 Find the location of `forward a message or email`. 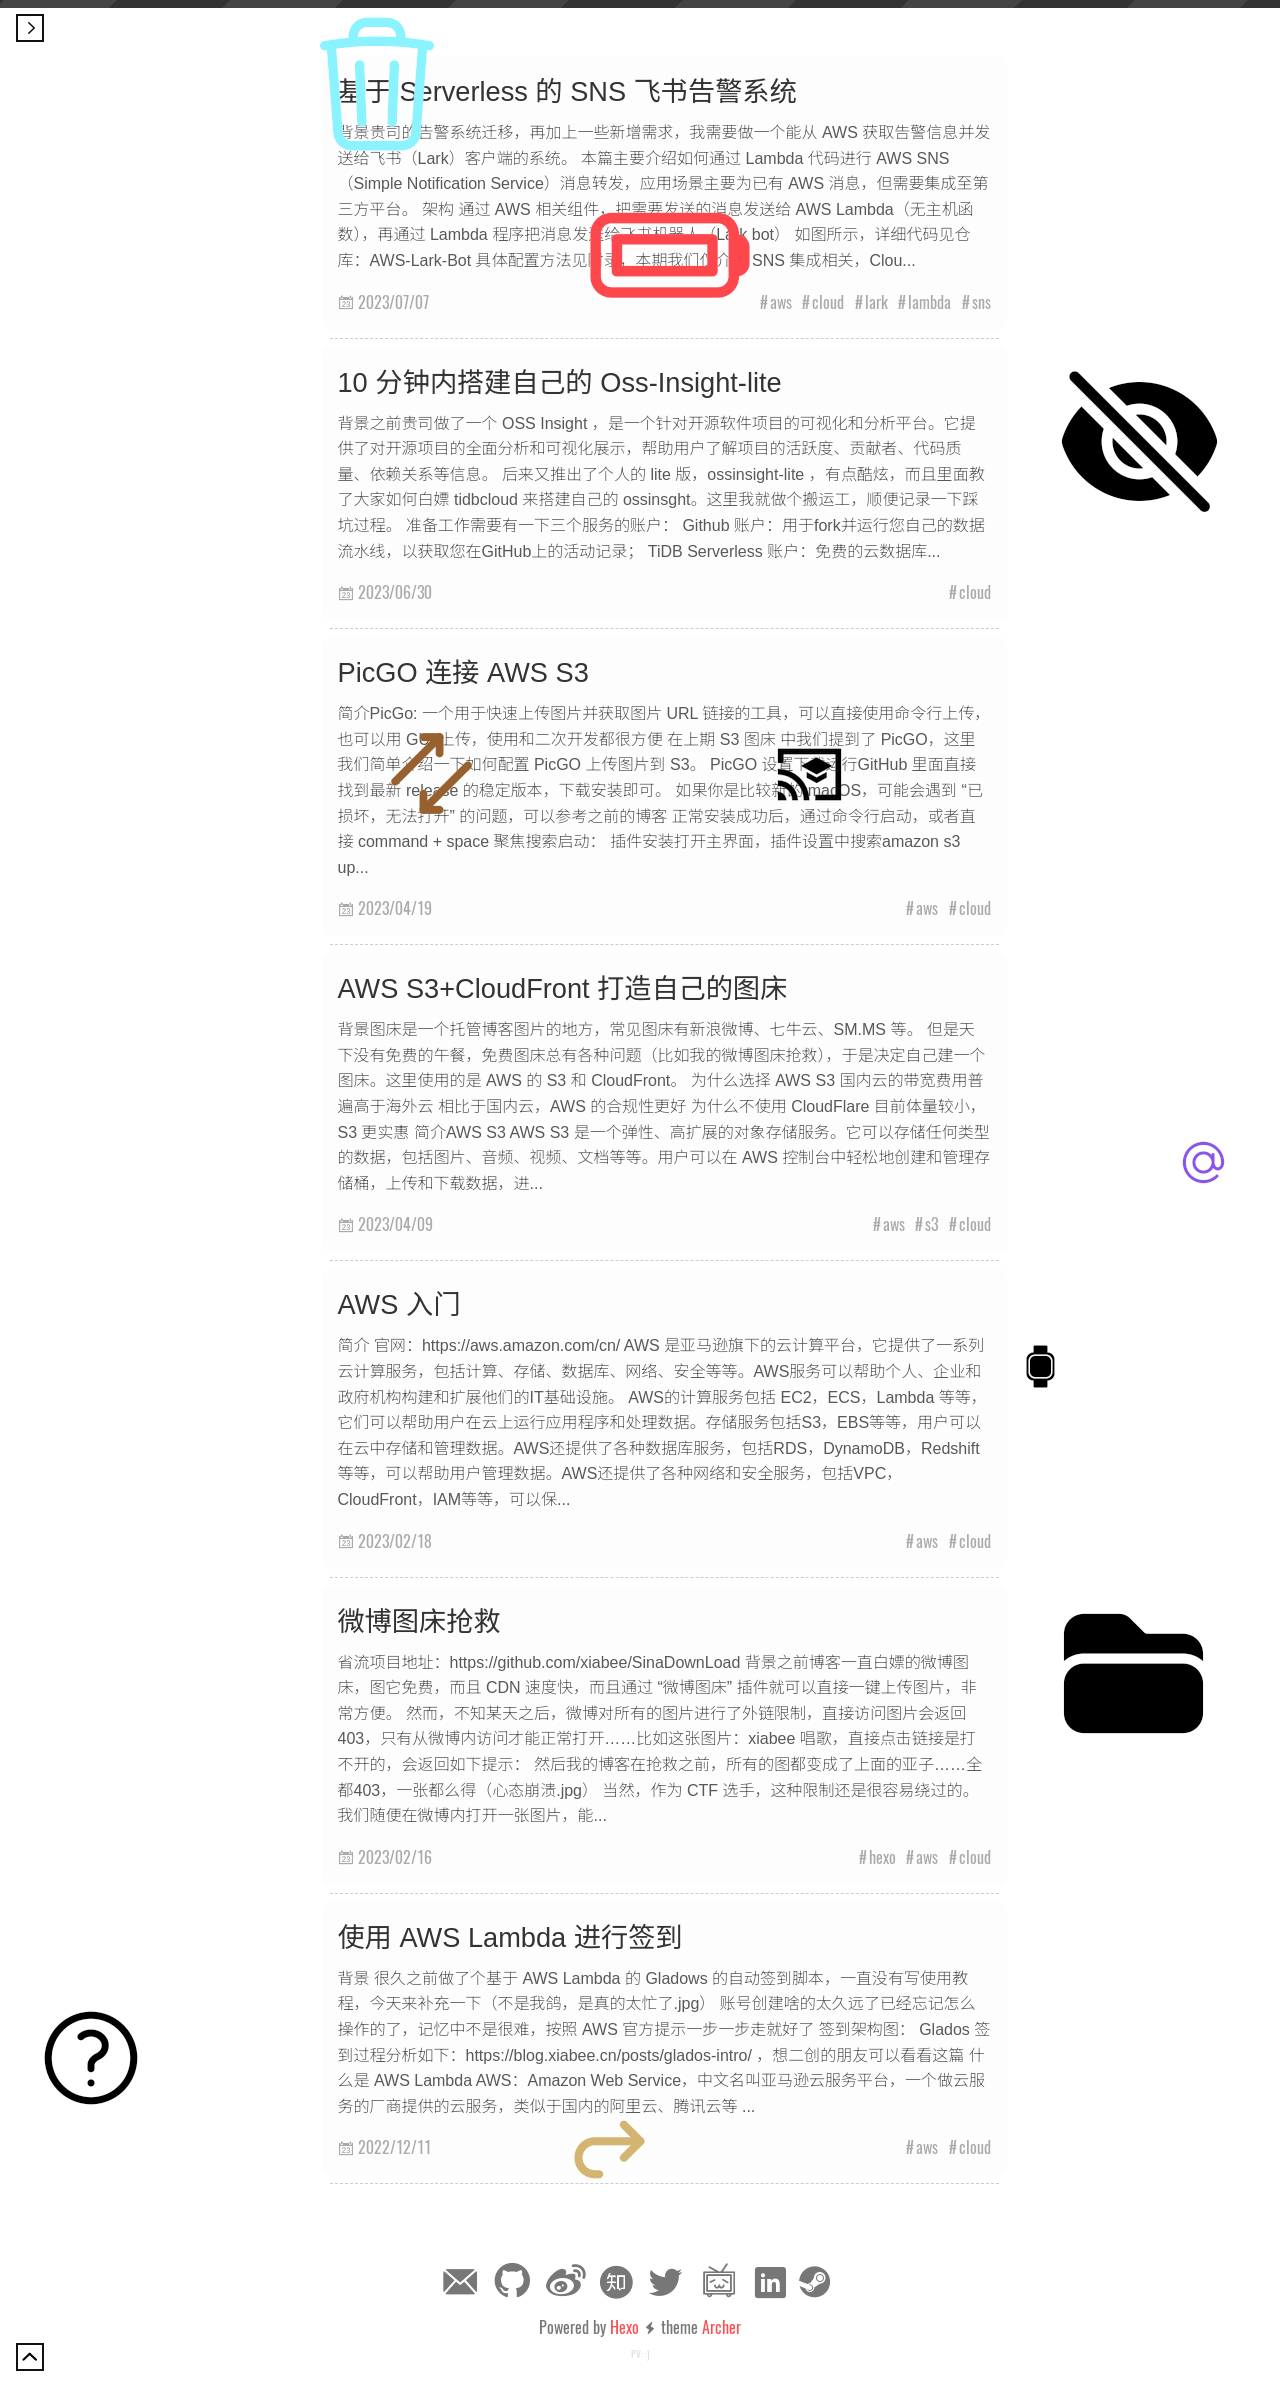

forward a message or email is located at coordinates (611, 2149).